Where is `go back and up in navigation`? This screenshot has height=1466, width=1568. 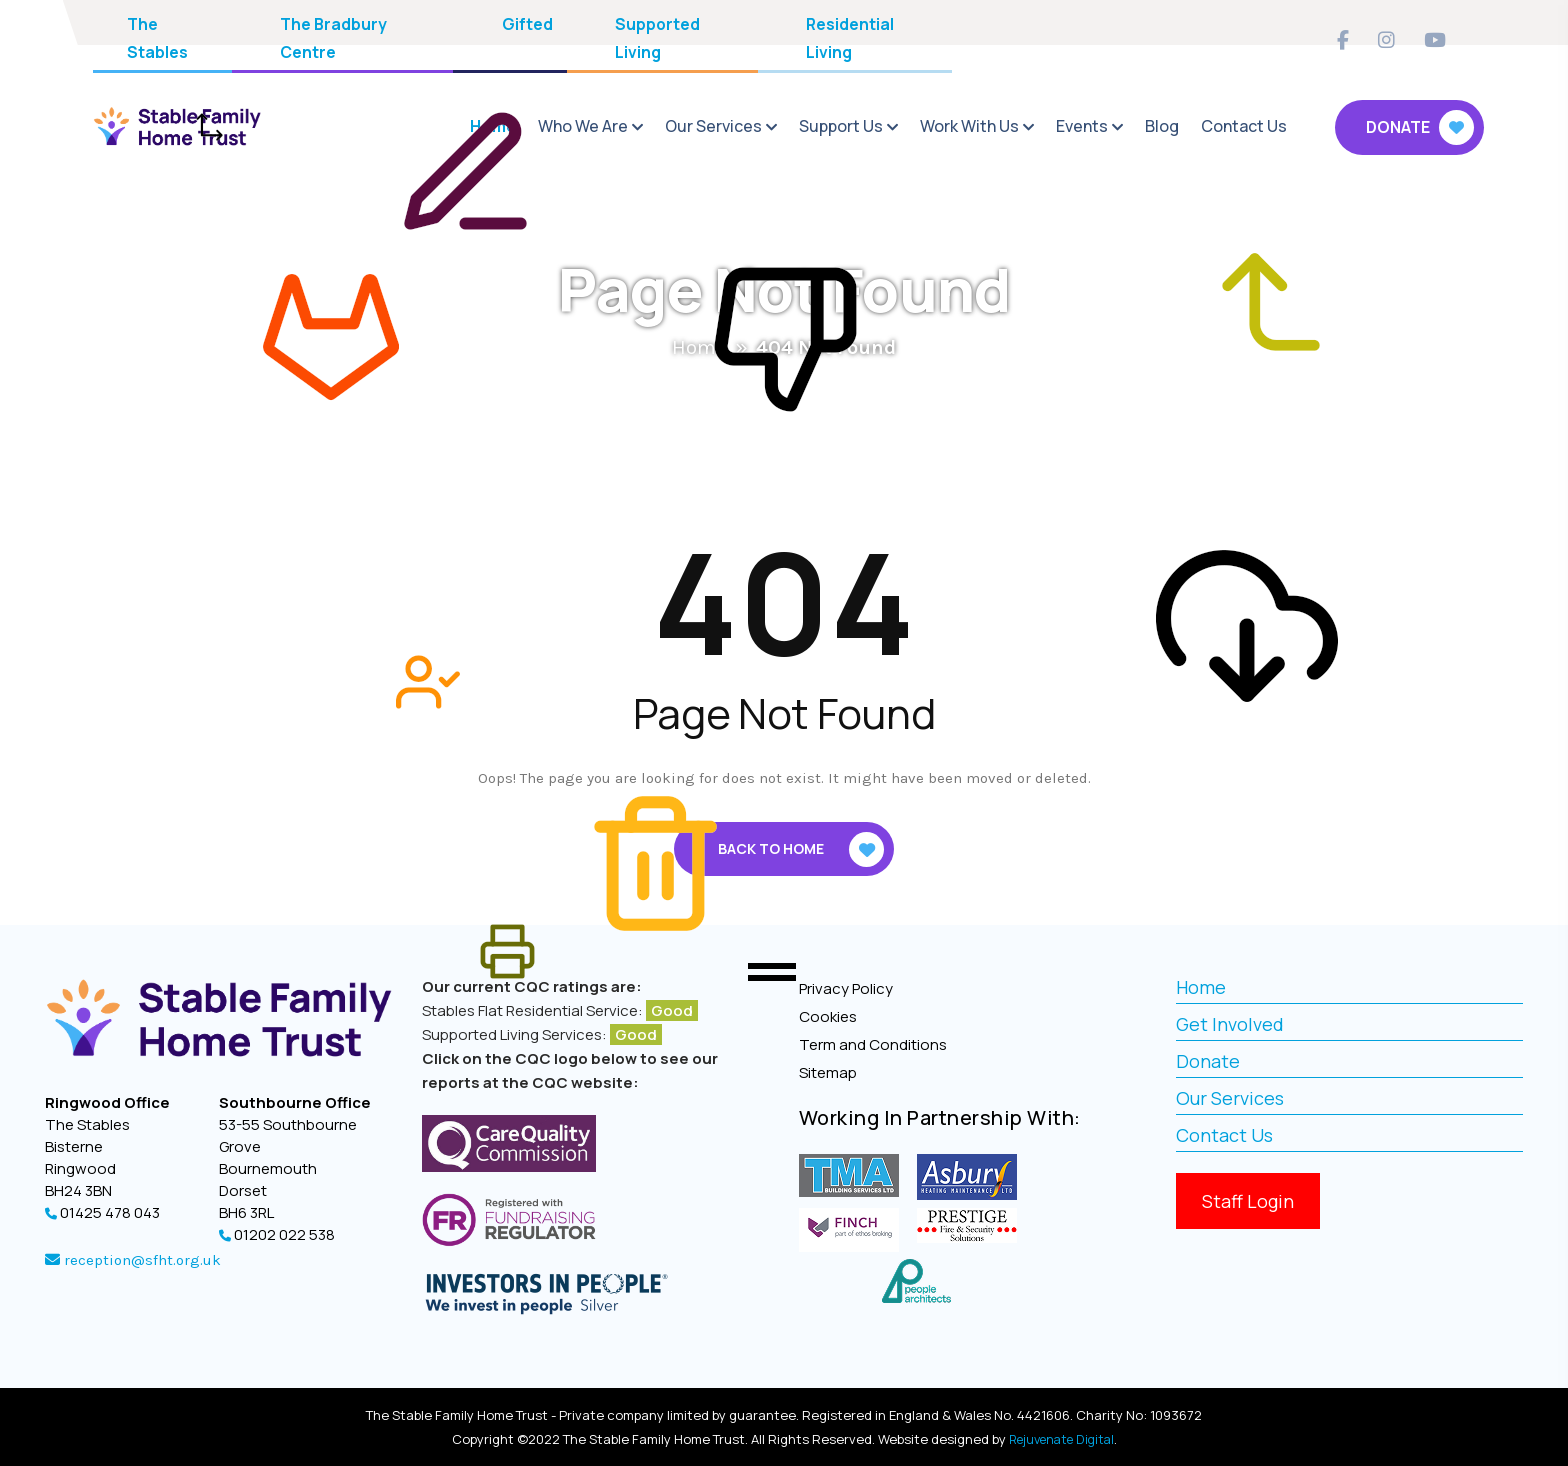 go back and up in navigation is located at coordinates (1271, 302).